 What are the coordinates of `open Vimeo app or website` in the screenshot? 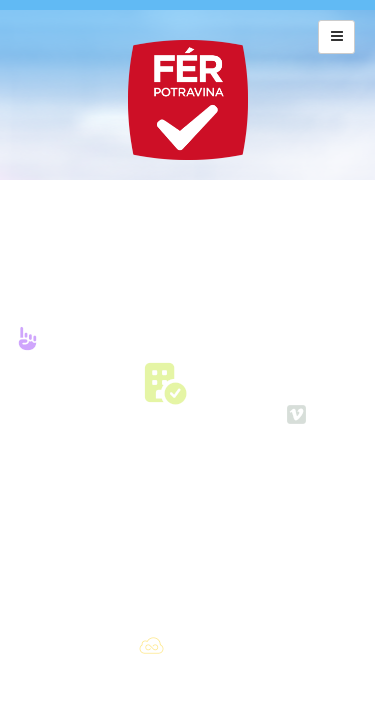 It's located at (296, 414).